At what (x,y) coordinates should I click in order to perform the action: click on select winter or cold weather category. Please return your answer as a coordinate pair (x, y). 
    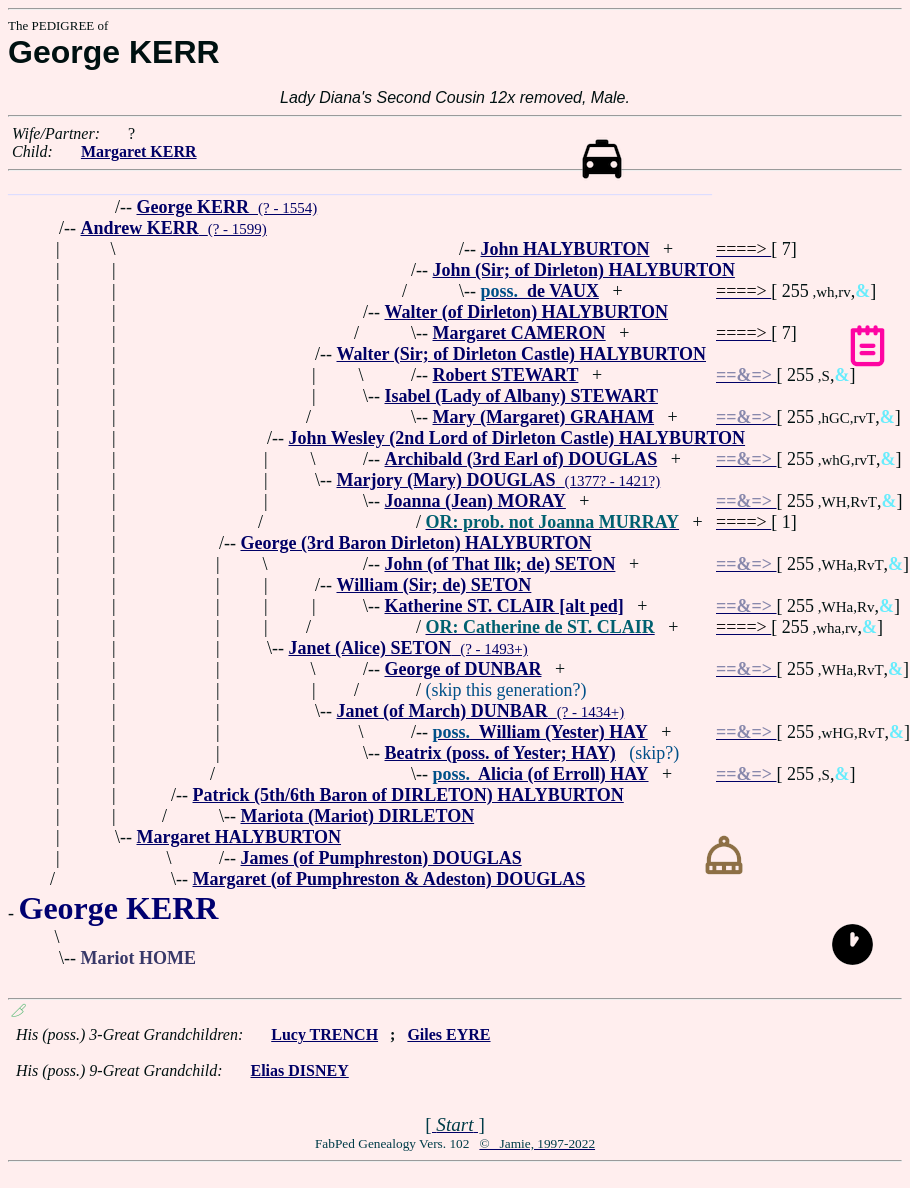
    Looking at the image, I should click on (724, 857).